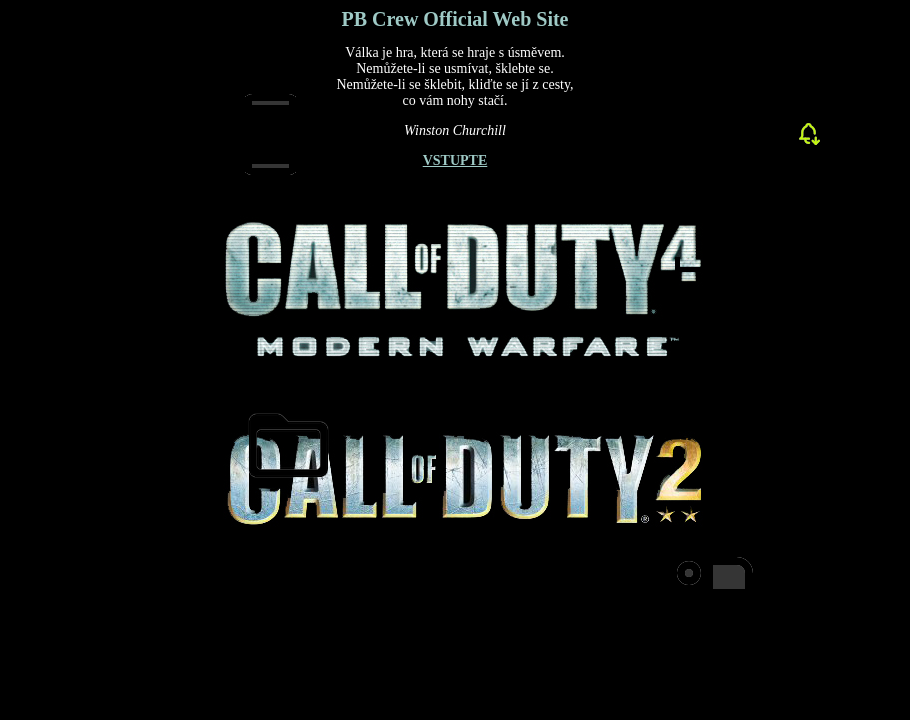 The image size is (910, 720). What do you see at coordinates (695, 265) in the screenshot?
I see `insert a space character` at bounding box center [695, 265].